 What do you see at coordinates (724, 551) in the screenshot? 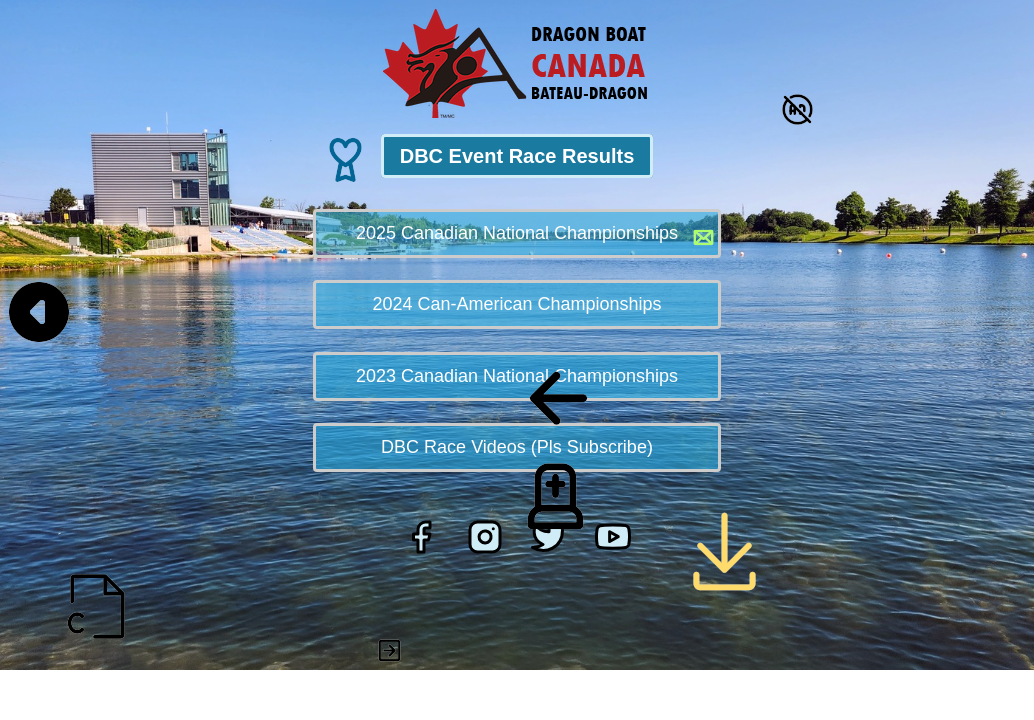
I see `download a file or content` at bounding box center [724, 551].